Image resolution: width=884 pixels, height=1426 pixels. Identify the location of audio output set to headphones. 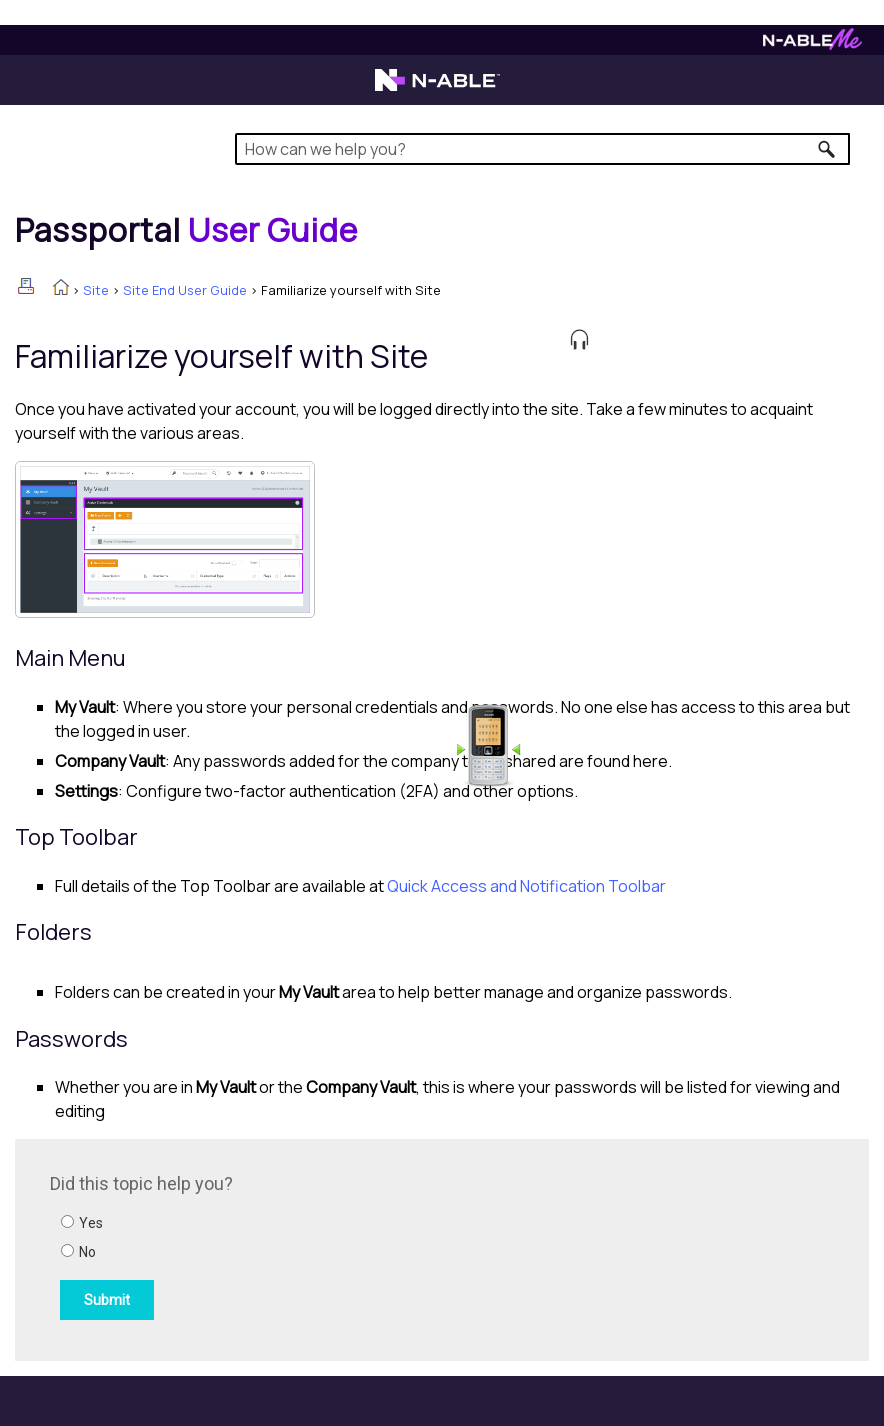
(579, 339).